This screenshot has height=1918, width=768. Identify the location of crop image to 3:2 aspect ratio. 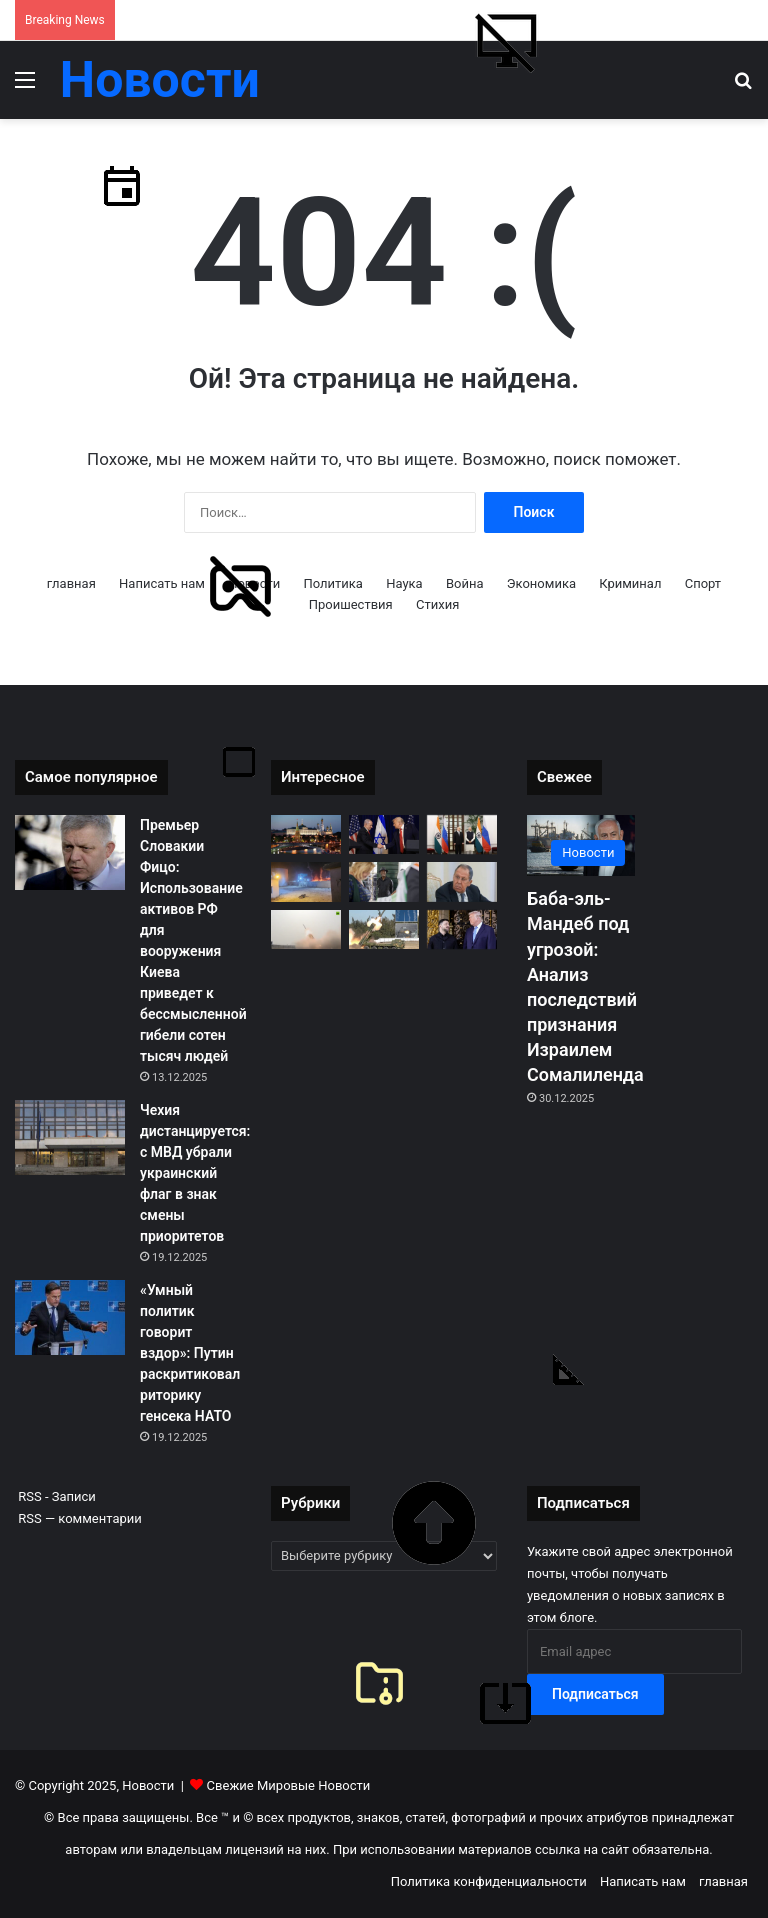
(239, 762).